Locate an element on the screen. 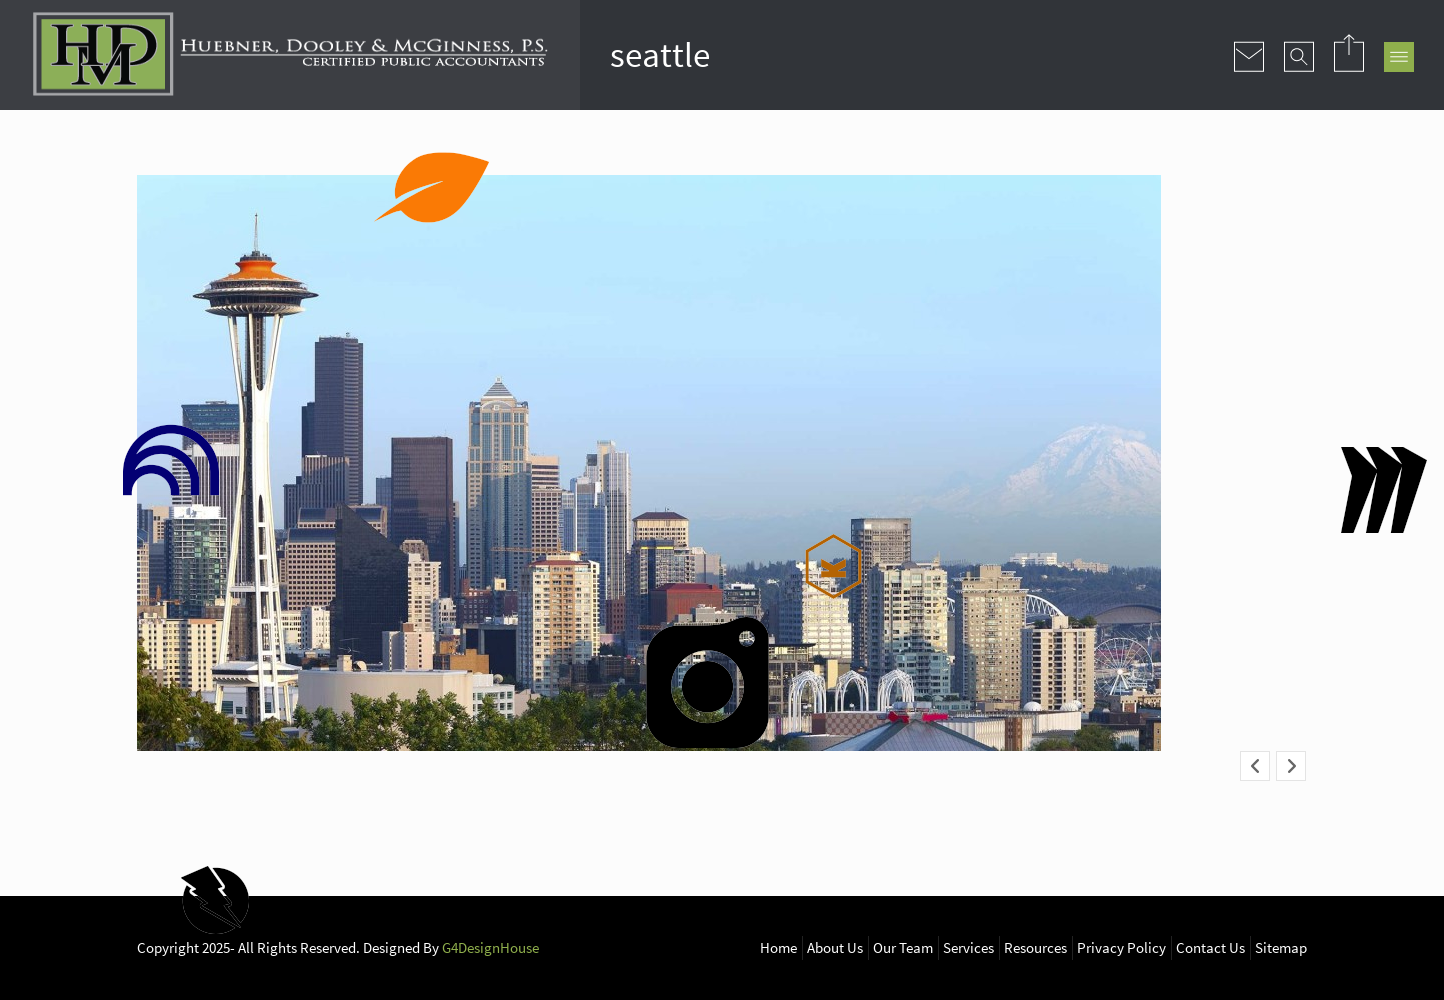 This screenshot has height=1000, width=1444. kirby CMS logo is located at coordinates (833, 566).